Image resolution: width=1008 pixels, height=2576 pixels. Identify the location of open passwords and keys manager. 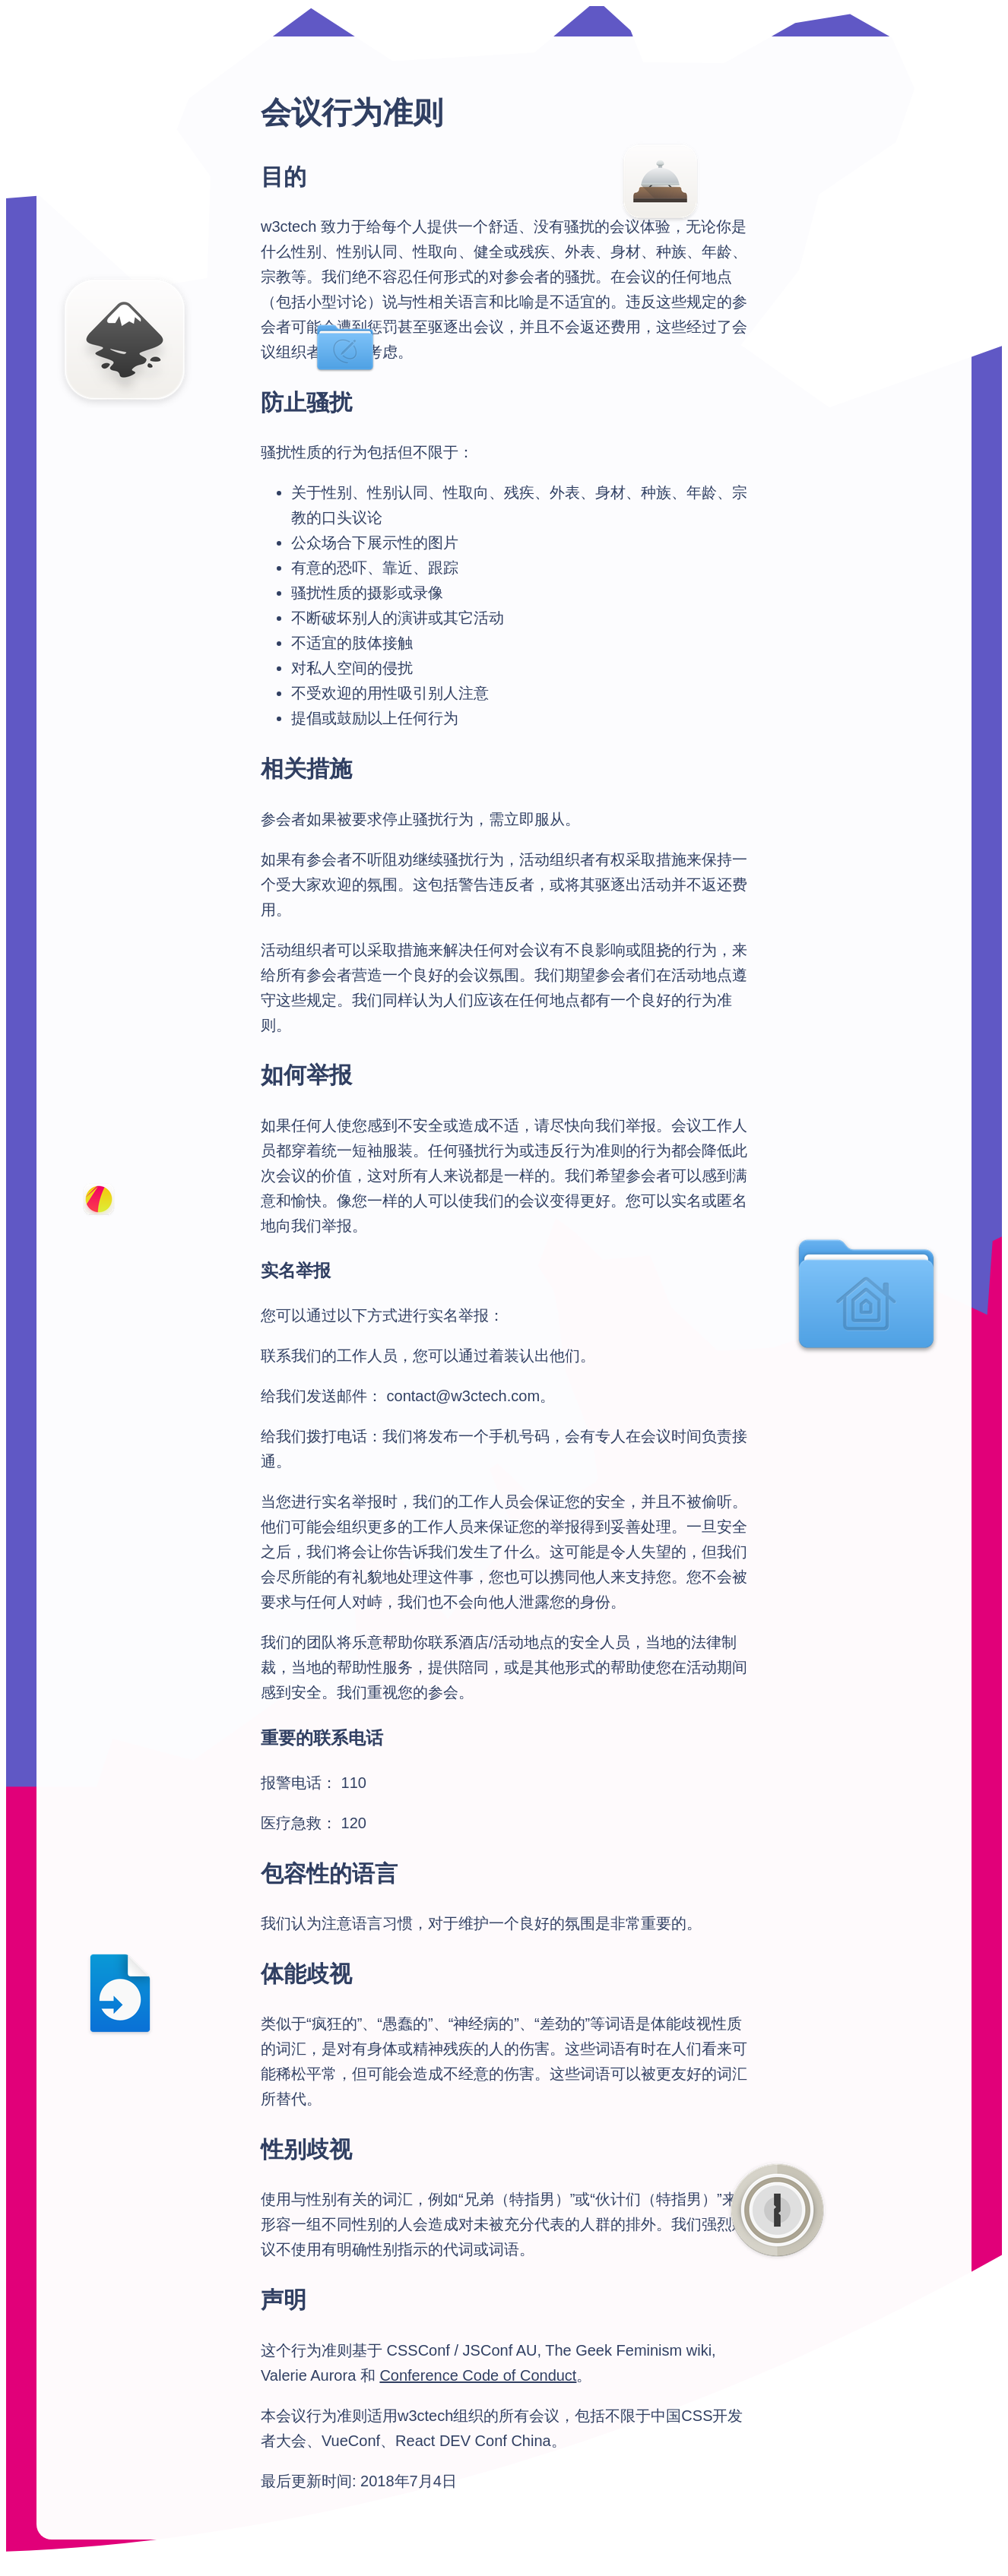
(777, 2210).